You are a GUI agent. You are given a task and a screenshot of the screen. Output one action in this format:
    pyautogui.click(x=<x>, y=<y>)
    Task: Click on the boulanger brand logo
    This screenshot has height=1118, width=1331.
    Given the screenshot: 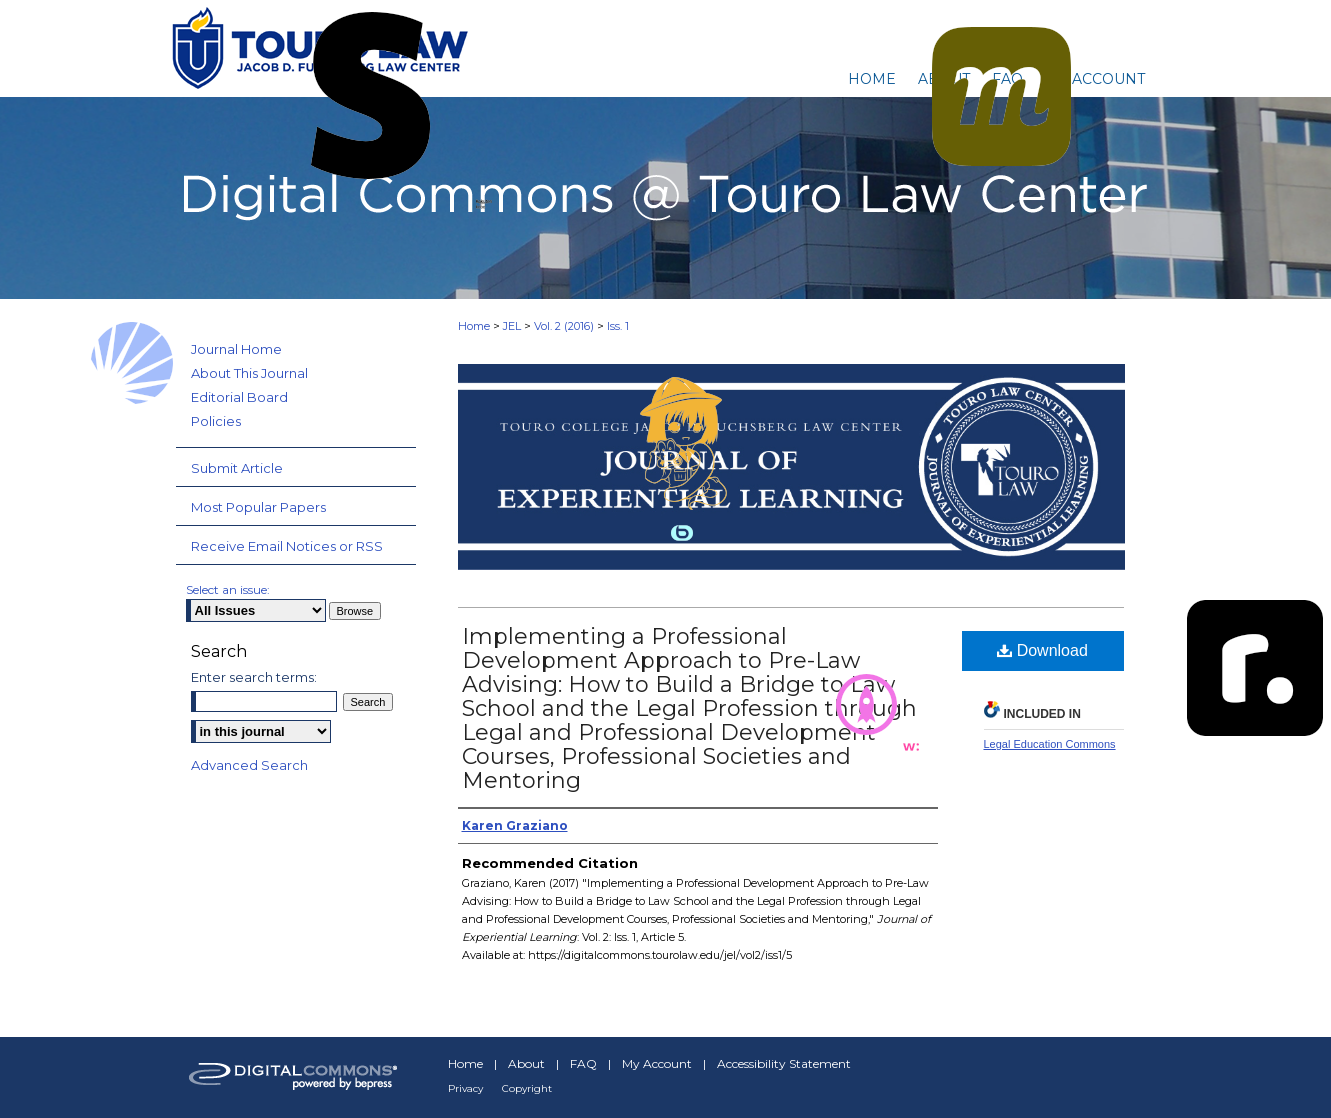 What is the action you would take?
    pyautogui.click(x=682, y=533)
    